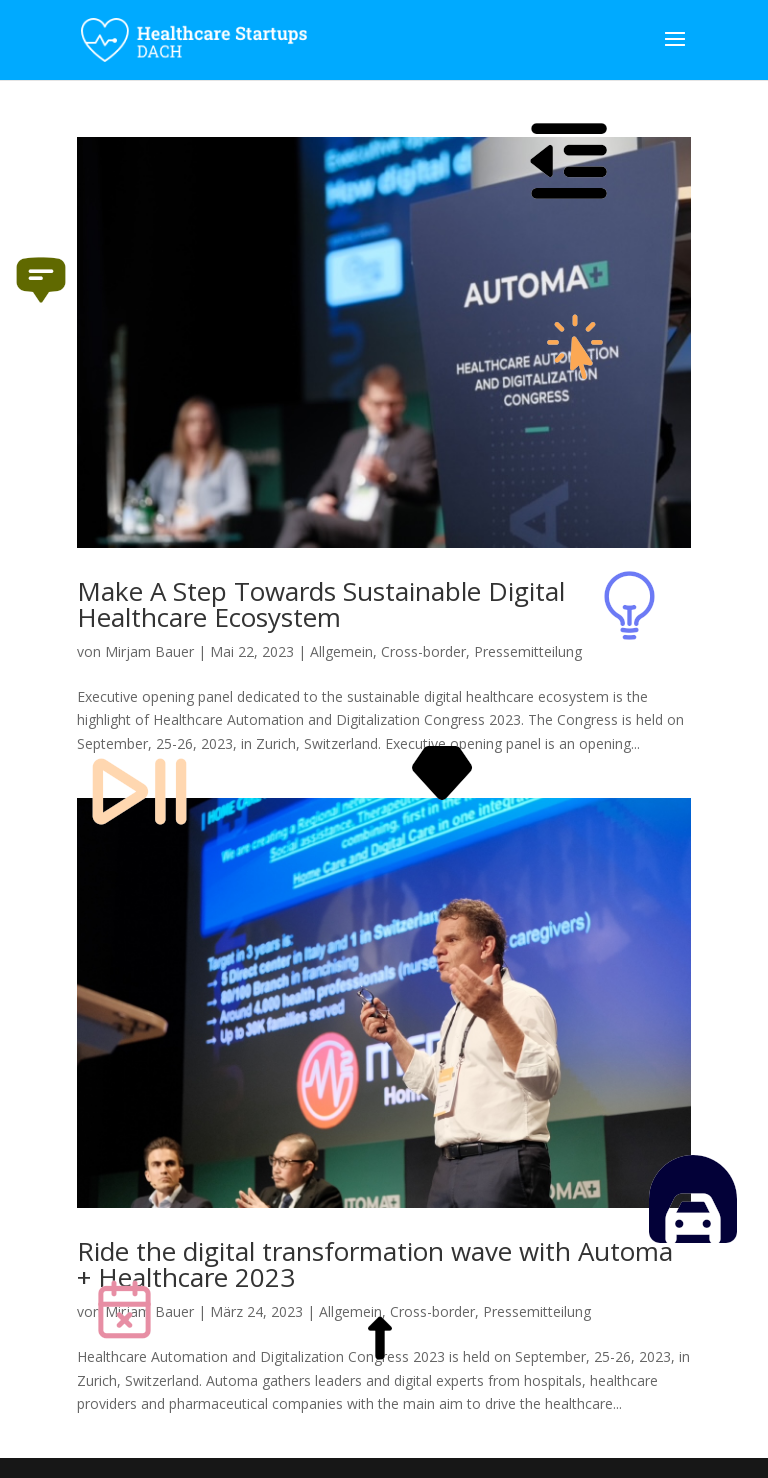  I want to click on open chat or messaging, so click(41, 280).